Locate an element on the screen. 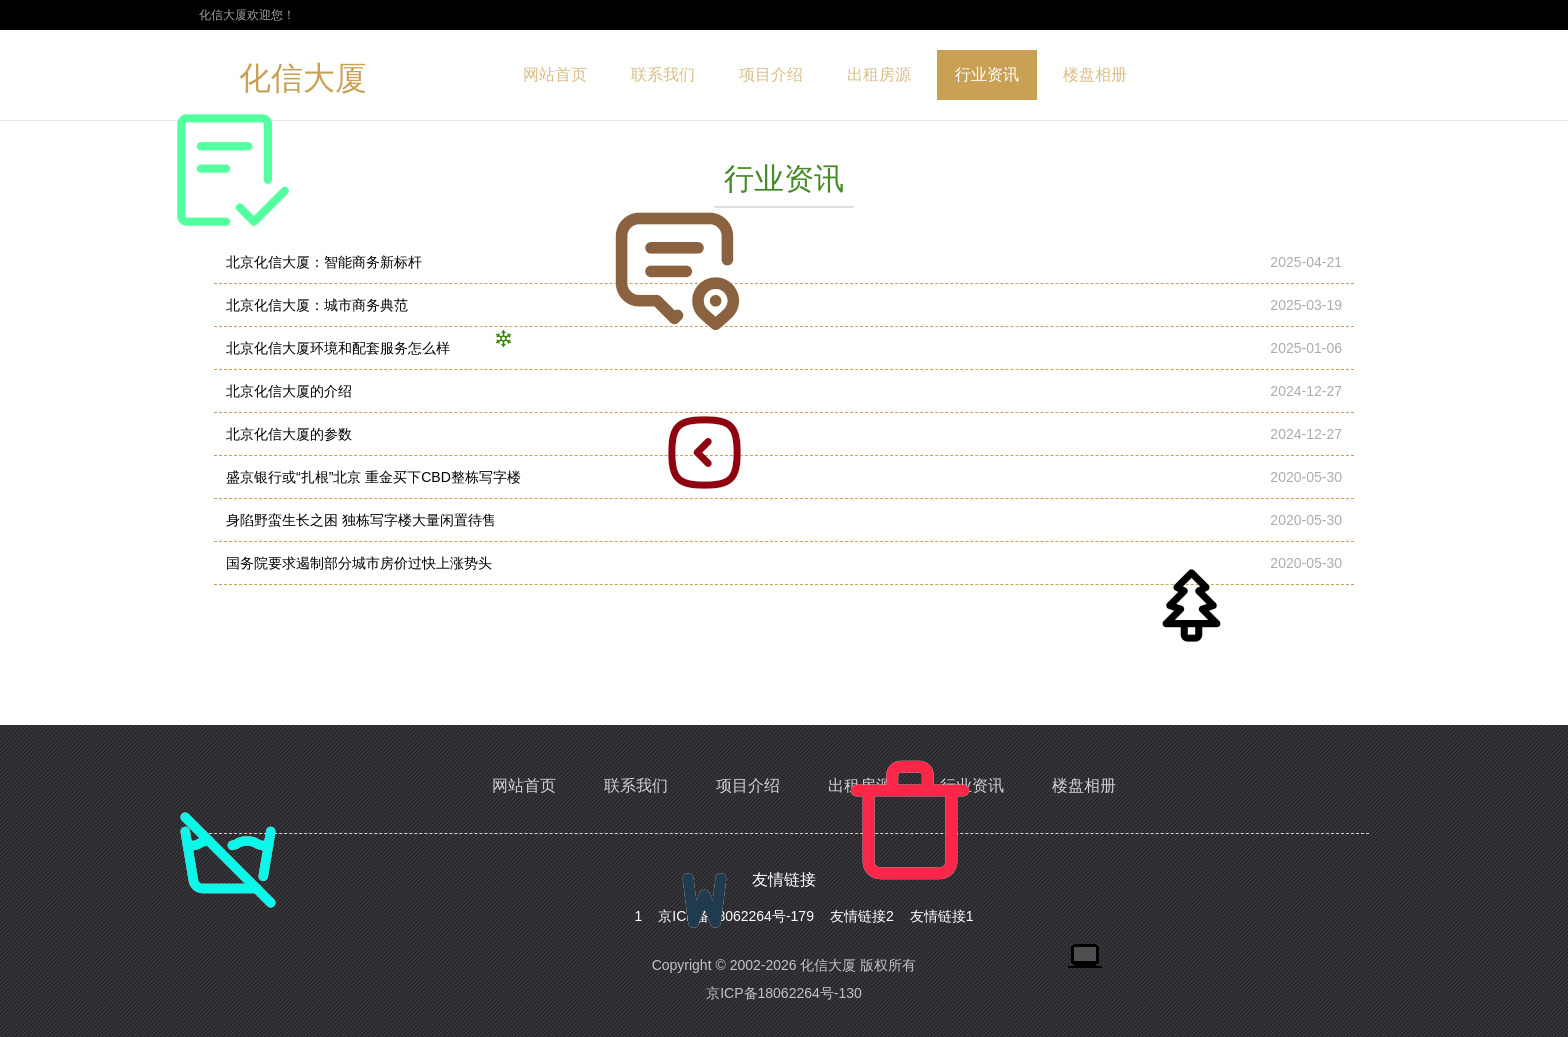 The image size is (1568, 1037). access windows laptop or PC settings is located at coordinates (1085, 957).